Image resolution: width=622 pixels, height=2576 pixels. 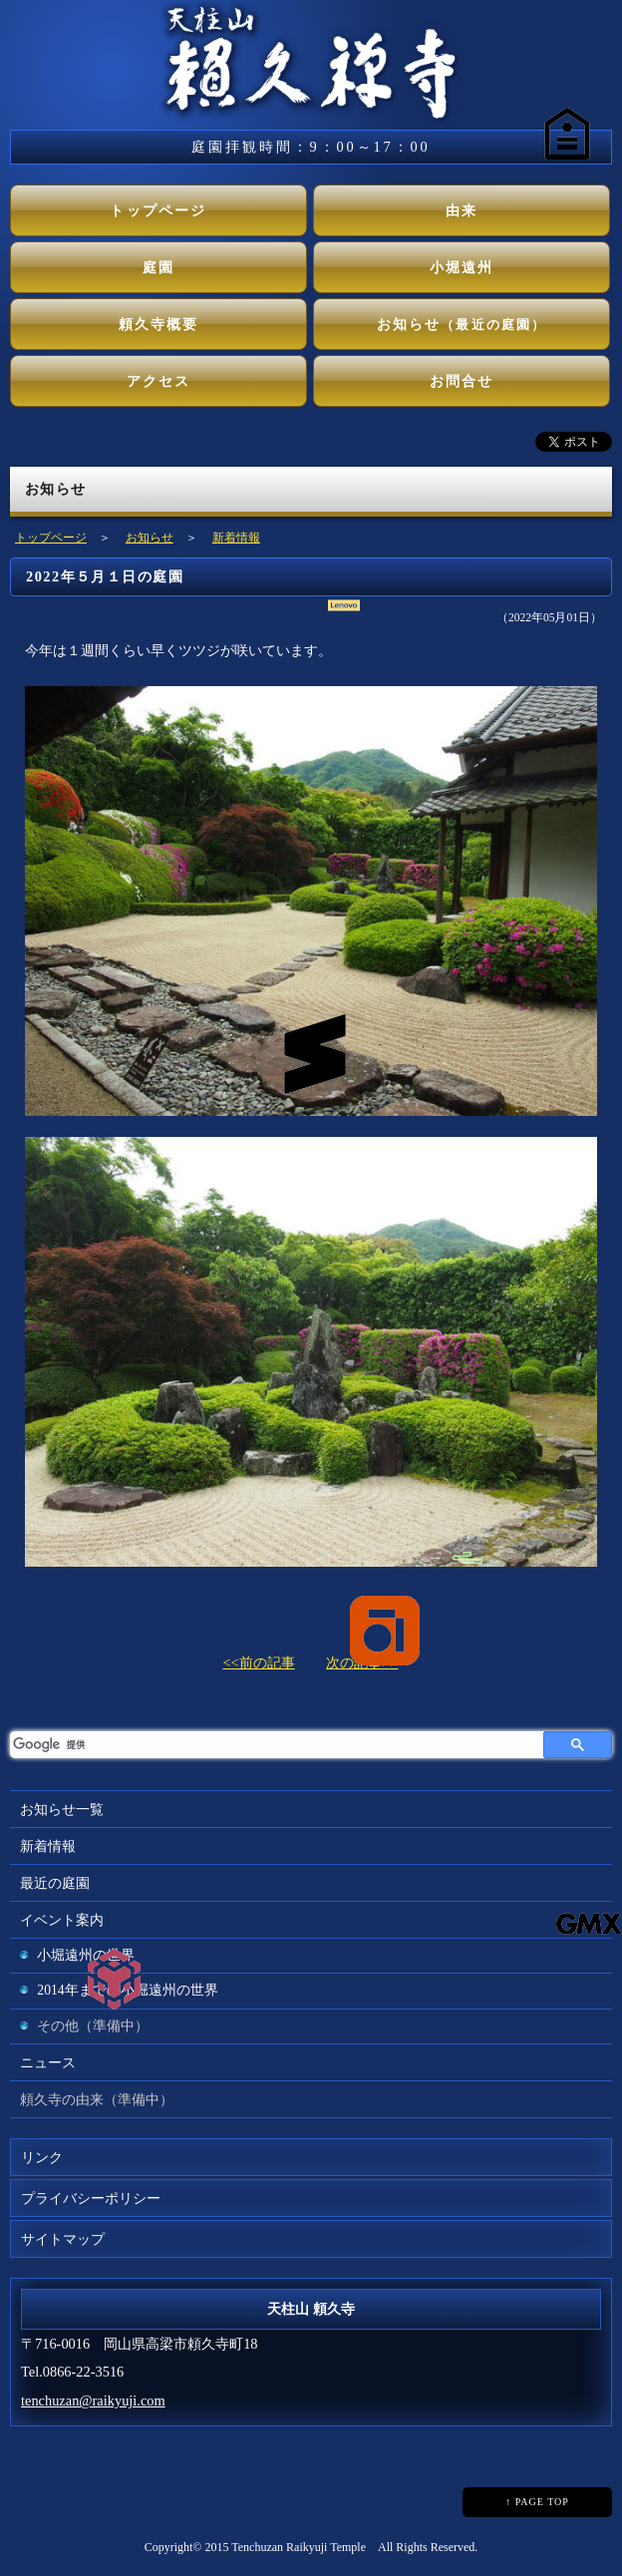 What do you see at coordinates (344, 605) in the screenshot?
I see `Lenovo brand logo` at bounding box center [344, 605].